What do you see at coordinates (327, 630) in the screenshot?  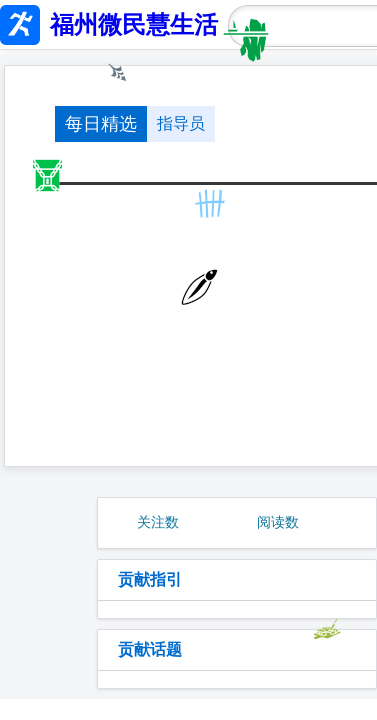 I see `browse charcuterie or appetizer menu options` at bounding box center [327, 630].